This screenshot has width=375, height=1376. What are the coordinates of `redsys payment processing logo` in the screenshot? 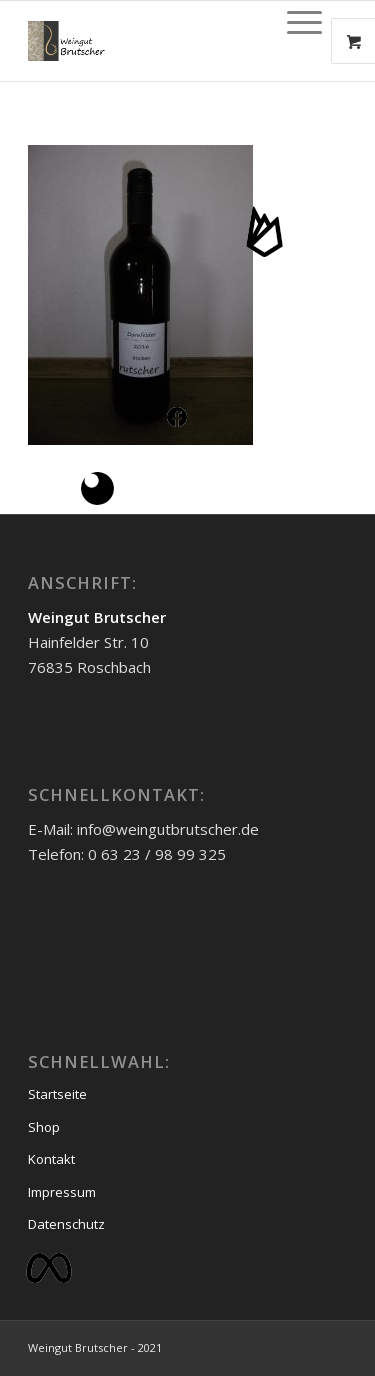 It's located at (97, 488).